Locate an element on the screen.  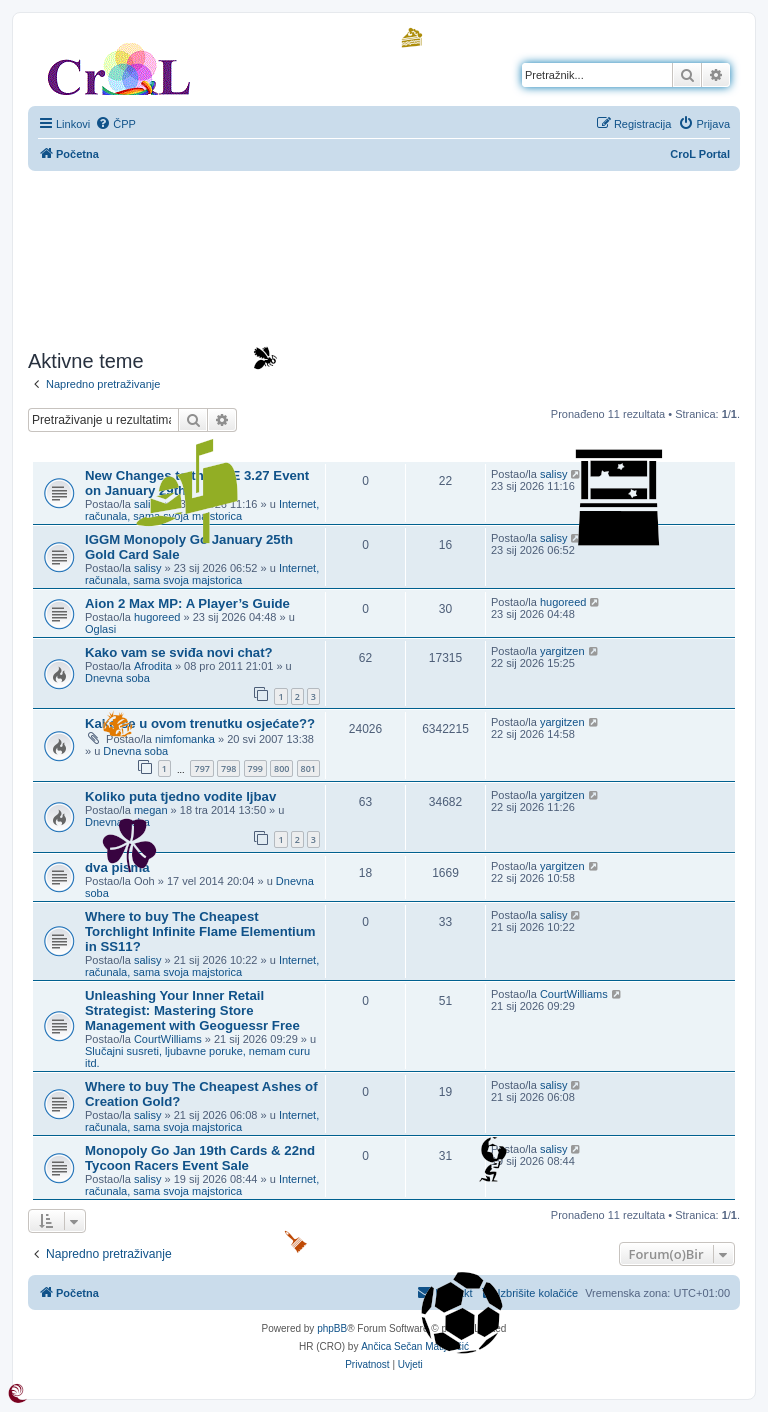
view birthday or celebration events is located at coordinates (412, 38).